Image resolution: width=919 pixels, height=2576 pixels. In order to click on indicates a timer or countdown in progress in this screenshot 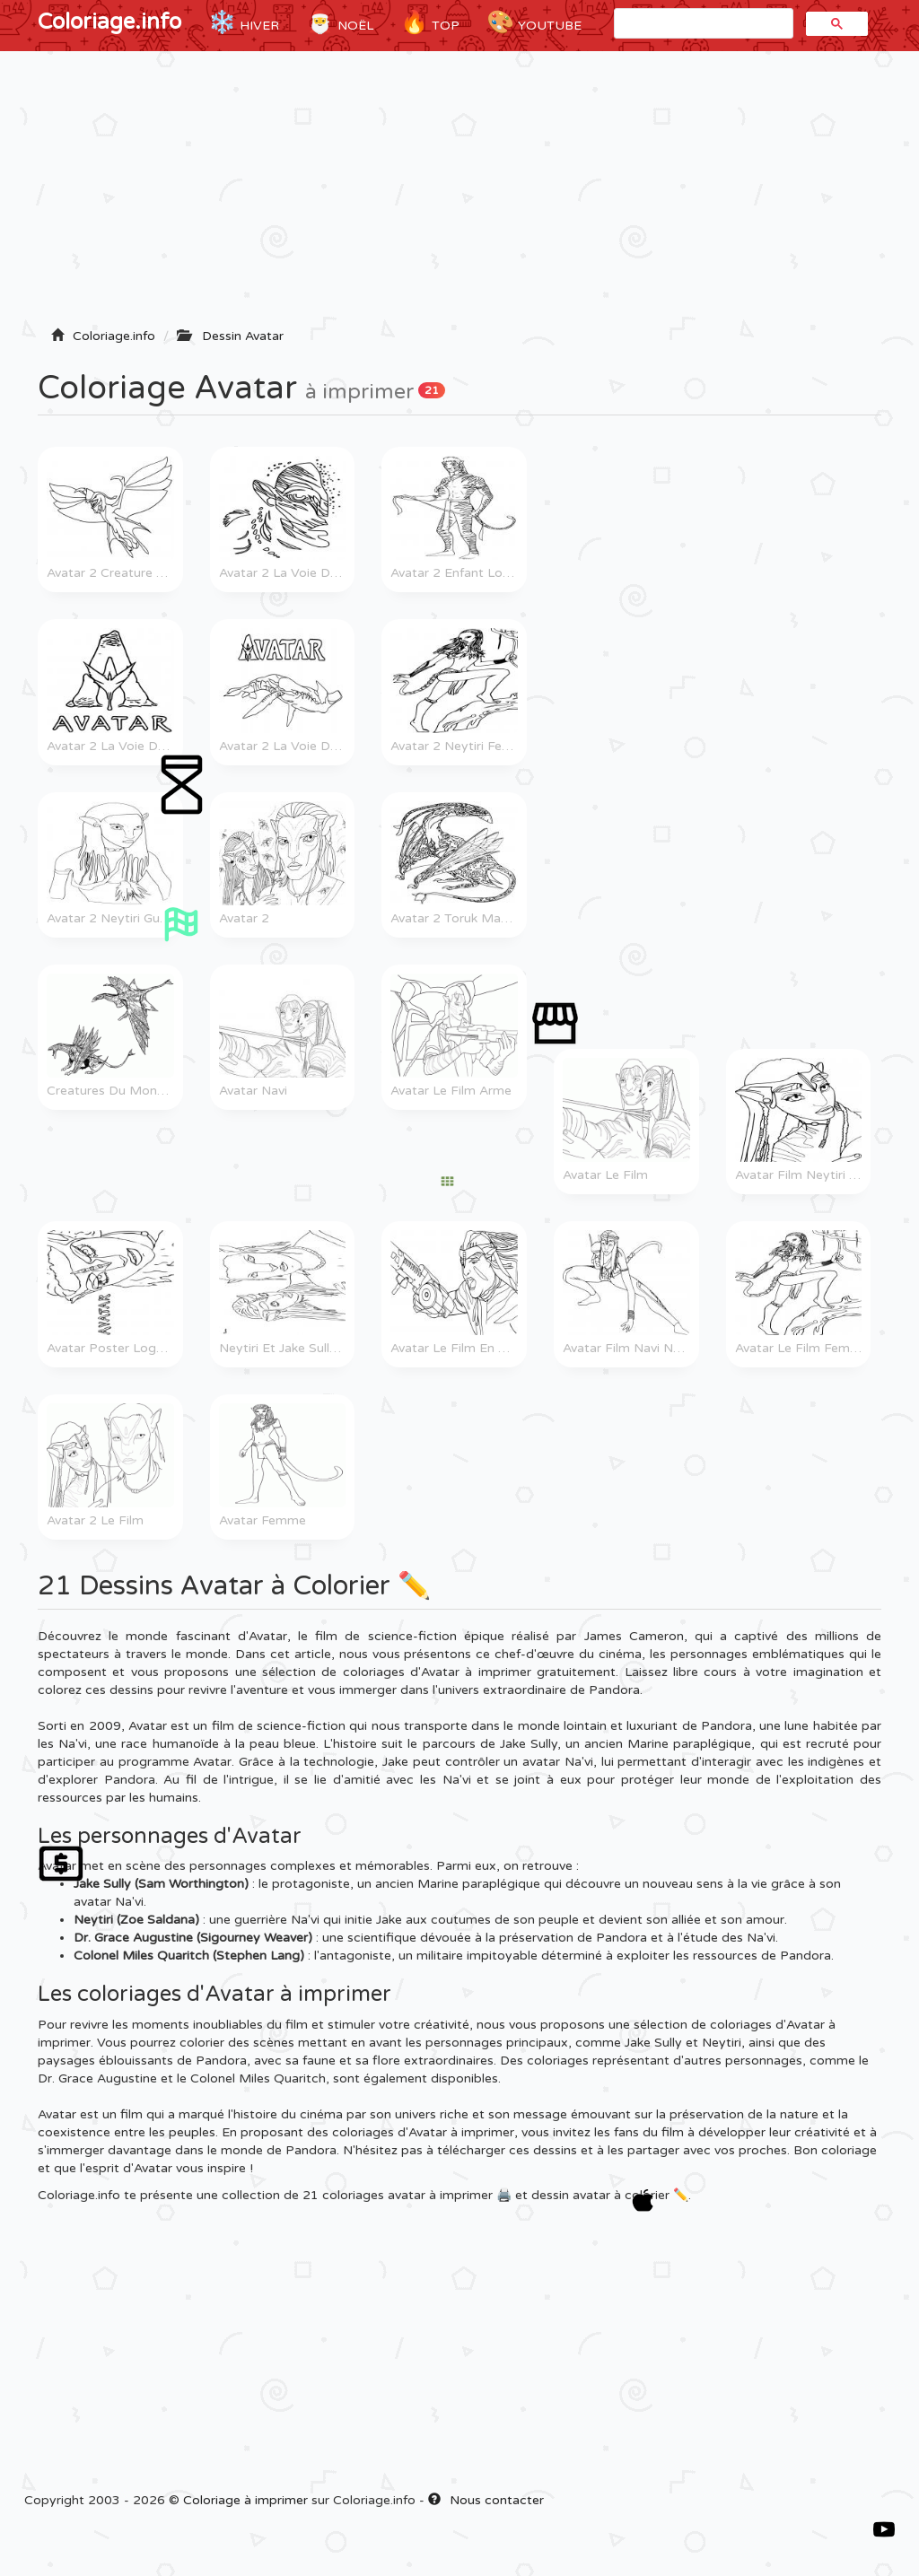, I will do `click(181, 784)`.